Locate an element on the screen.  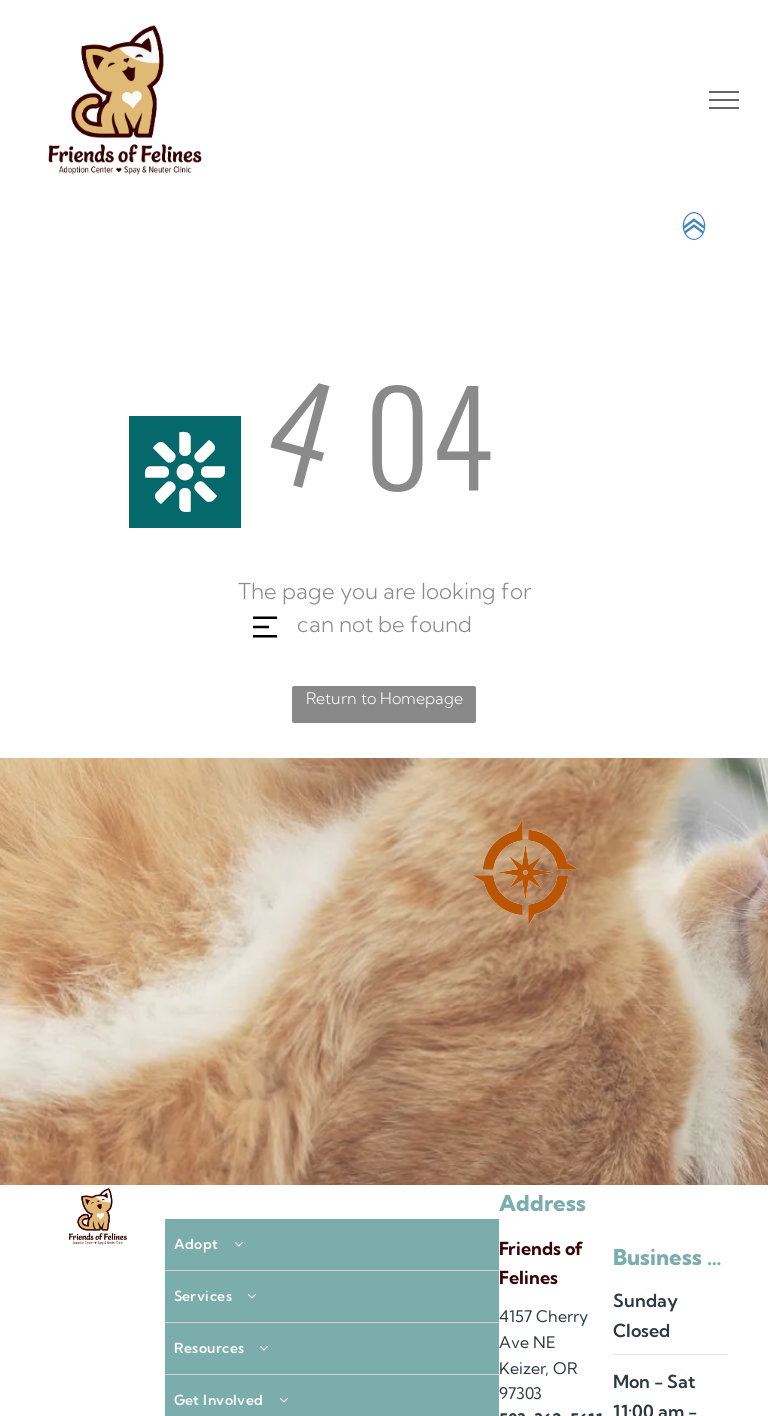
kentico CMS platform logo is located at coordinates (185, 472).